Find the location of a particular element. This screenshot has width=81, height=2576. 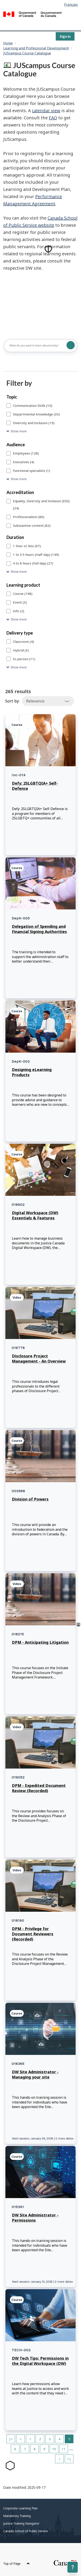

indicates partial security or protection status is located at coordinates (48, 249).